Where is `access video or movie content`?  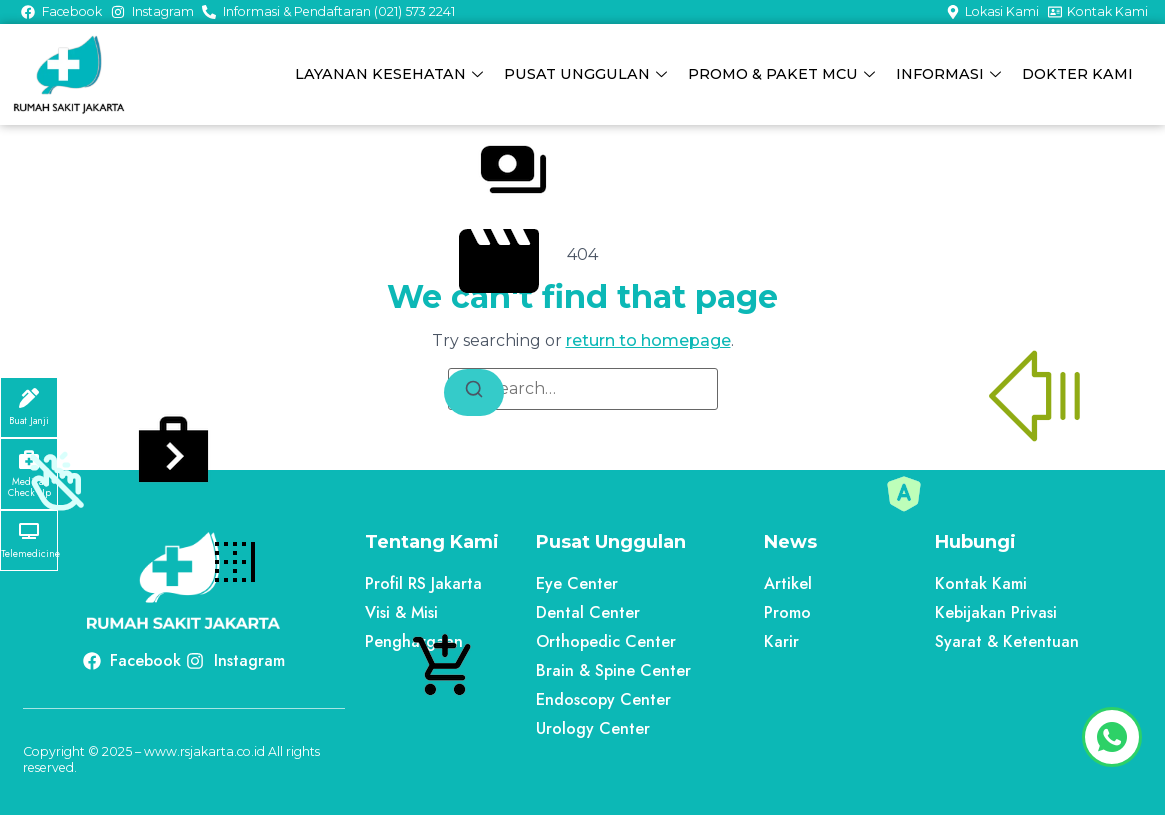
access video or movie content is located at coordinates (499, 261).